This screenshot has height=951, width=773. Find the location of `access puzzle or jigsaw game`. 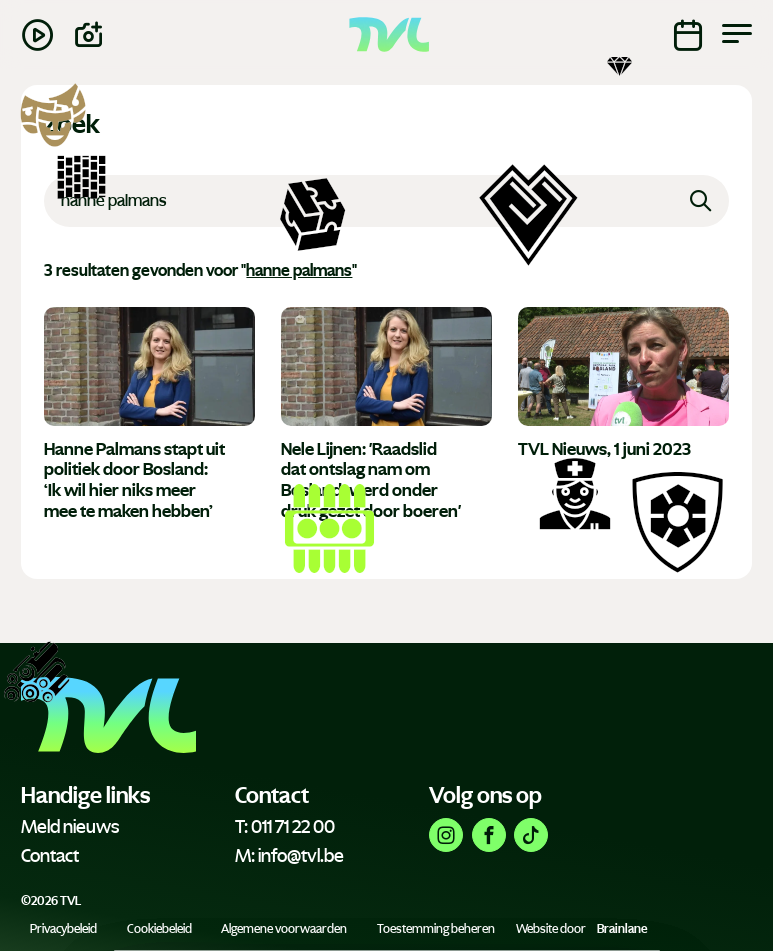

access puzzle or jigsaw game is located at coordinates (312, 214).